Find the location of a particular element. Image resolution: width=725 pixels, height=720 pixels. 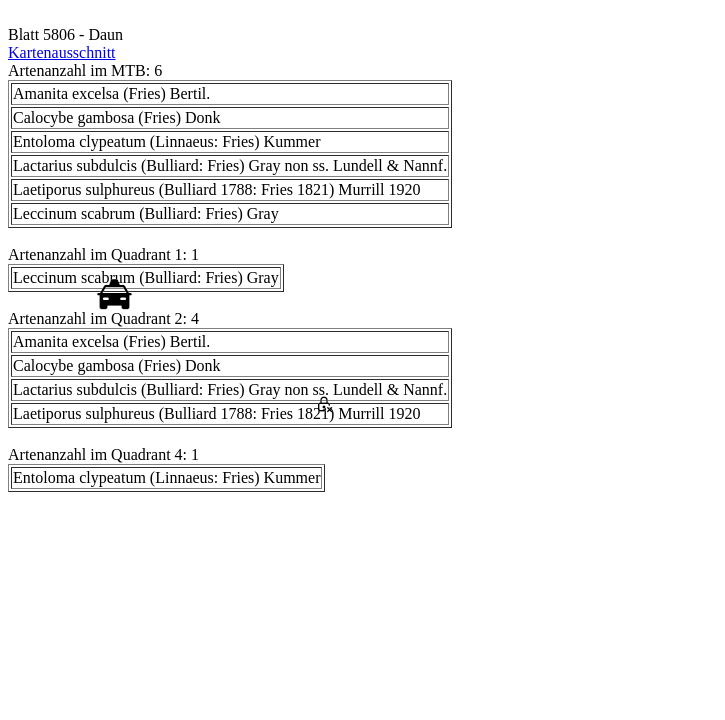

request a taxi or ride service is located at coordinates (114, 296).